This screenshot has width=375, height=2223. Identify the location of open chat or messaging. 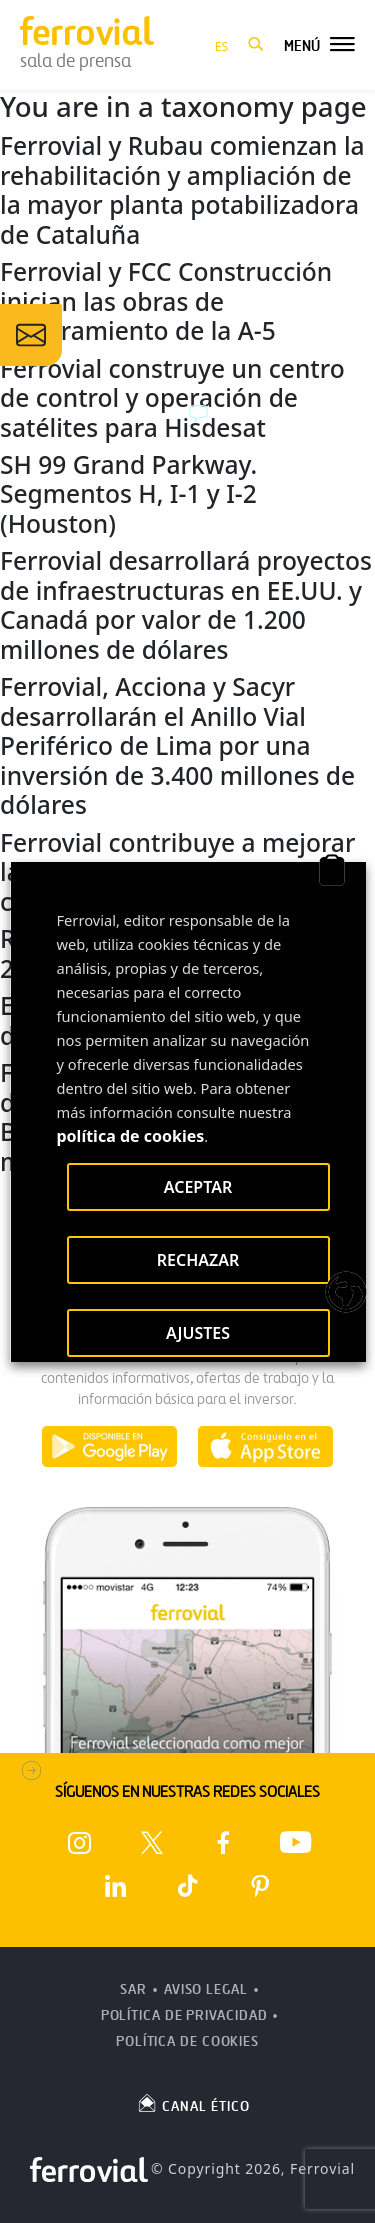
(198, 413).